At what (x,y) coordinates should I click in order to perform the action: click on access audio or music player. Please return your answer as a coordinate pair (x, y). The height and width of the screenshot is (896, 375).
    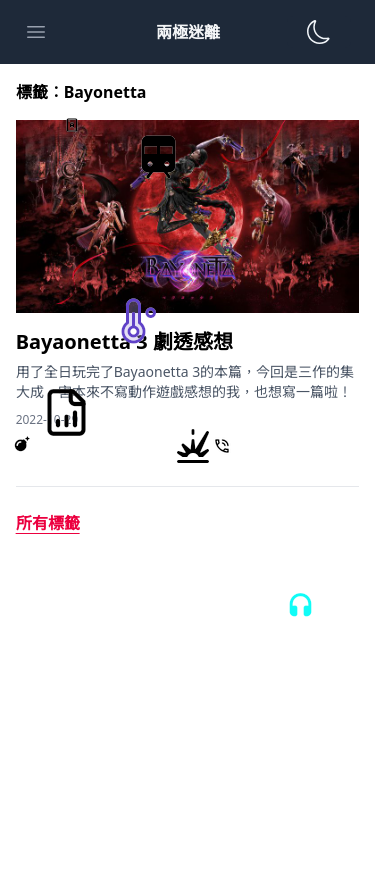
    Looking at the image, I should click on (300, 605).